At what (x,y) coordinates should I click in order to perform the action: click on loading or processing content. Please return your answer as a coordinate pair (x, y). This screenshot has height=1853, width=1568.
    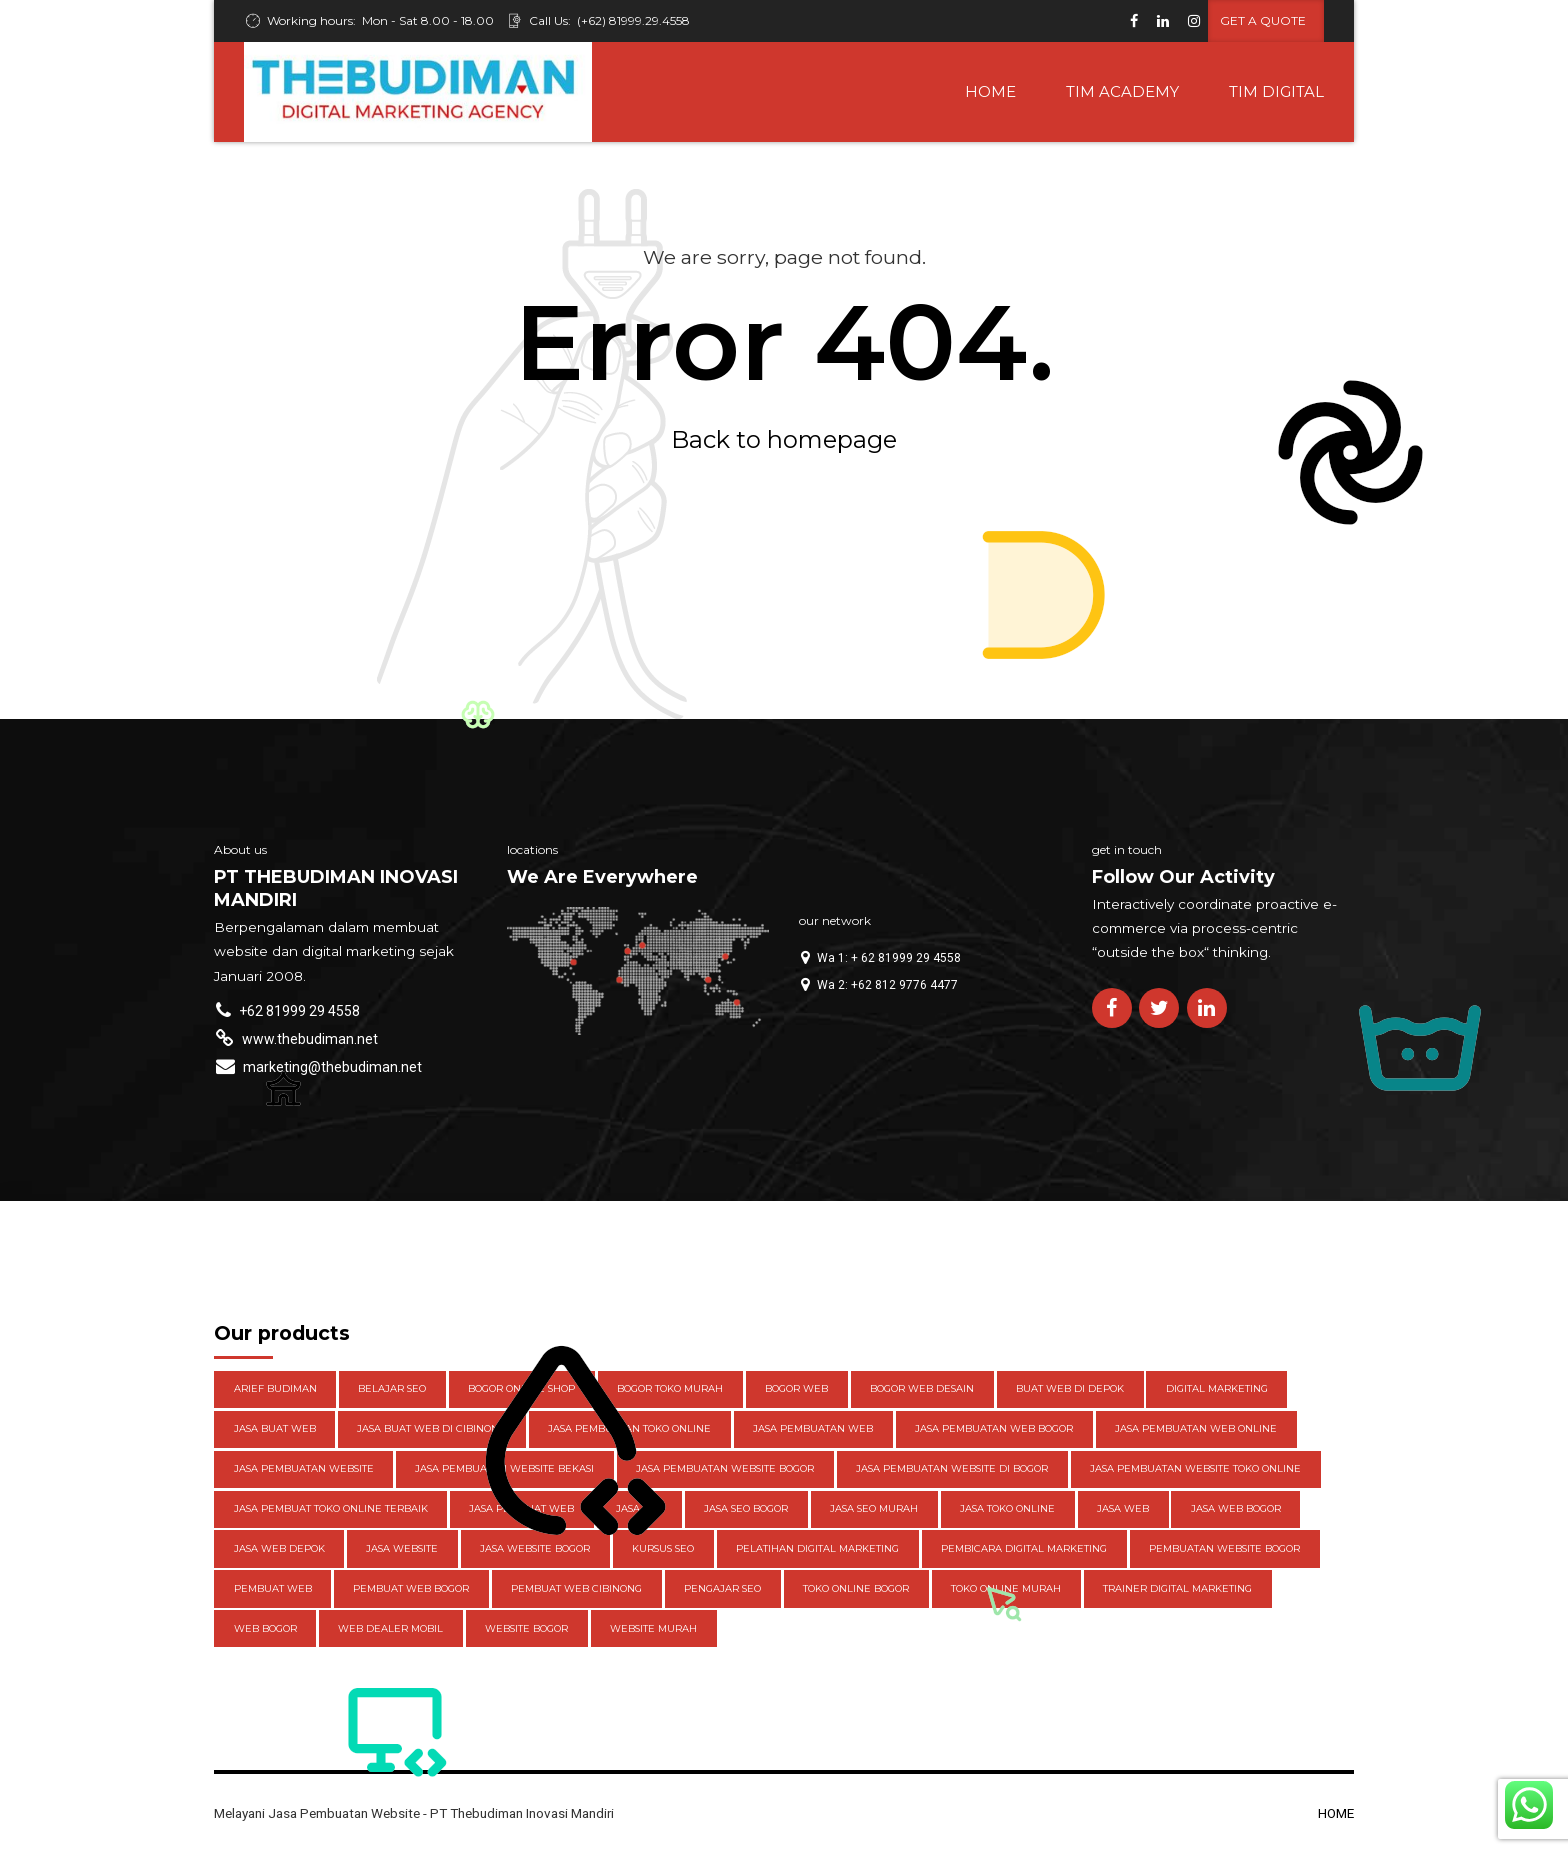
    Looking at the image, I should click on (1350, 452).